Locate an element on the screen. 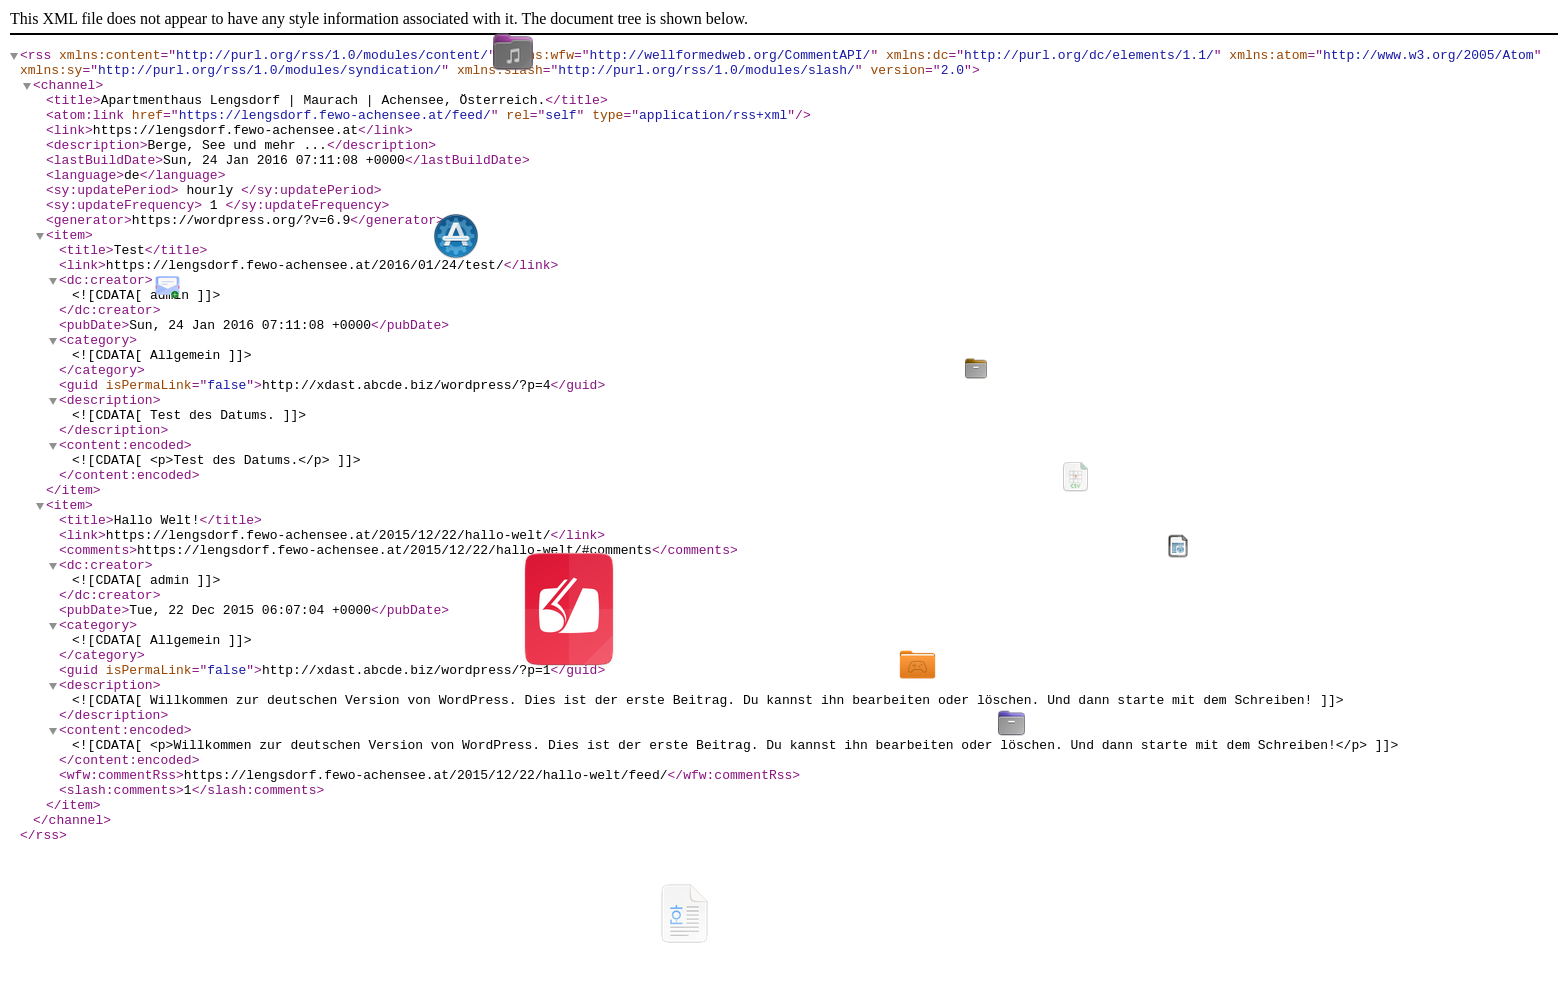 The image size is (1568, 1002). open a CSV spreadsheet file is located at coordinates (1075, 476).